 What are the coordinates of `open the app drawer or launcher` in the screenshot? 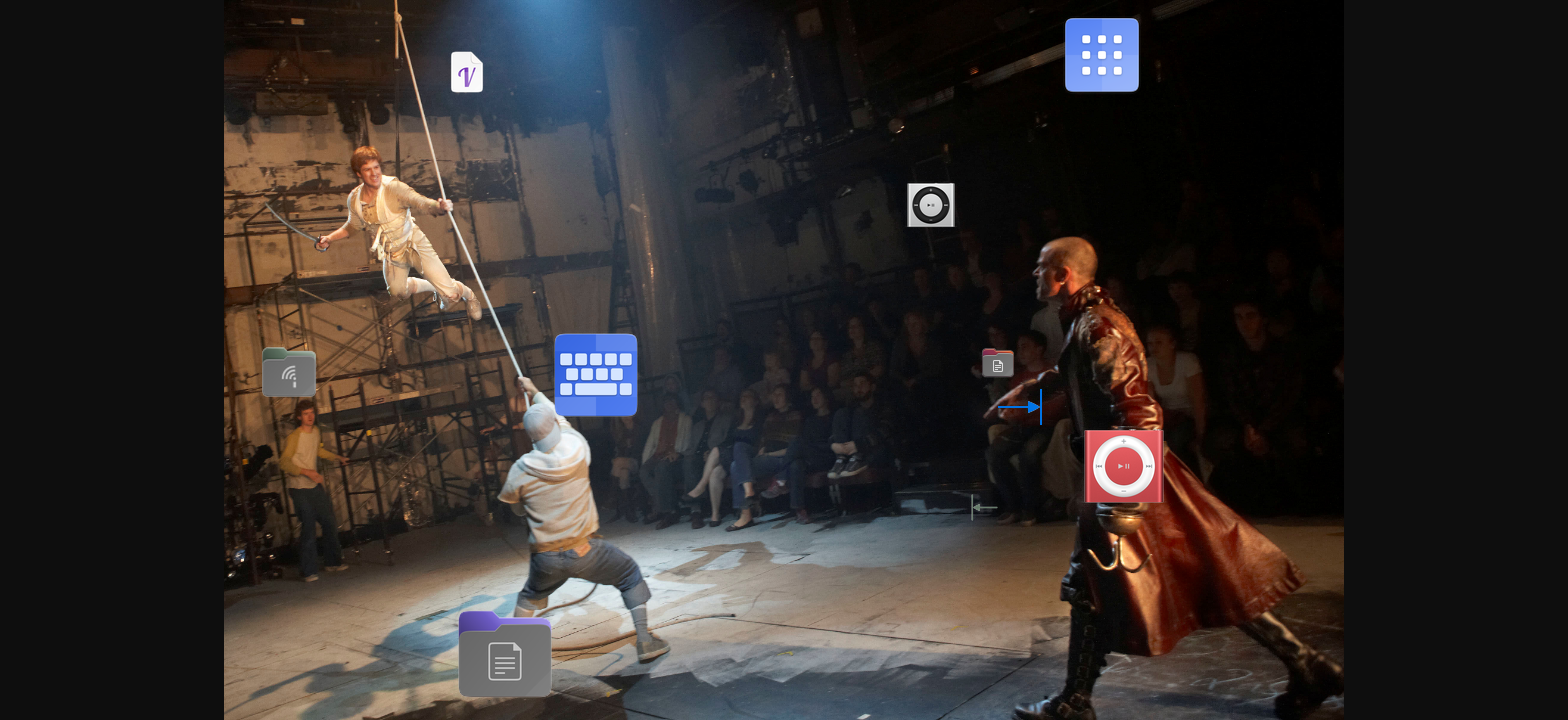 It's located at (1102, 55).